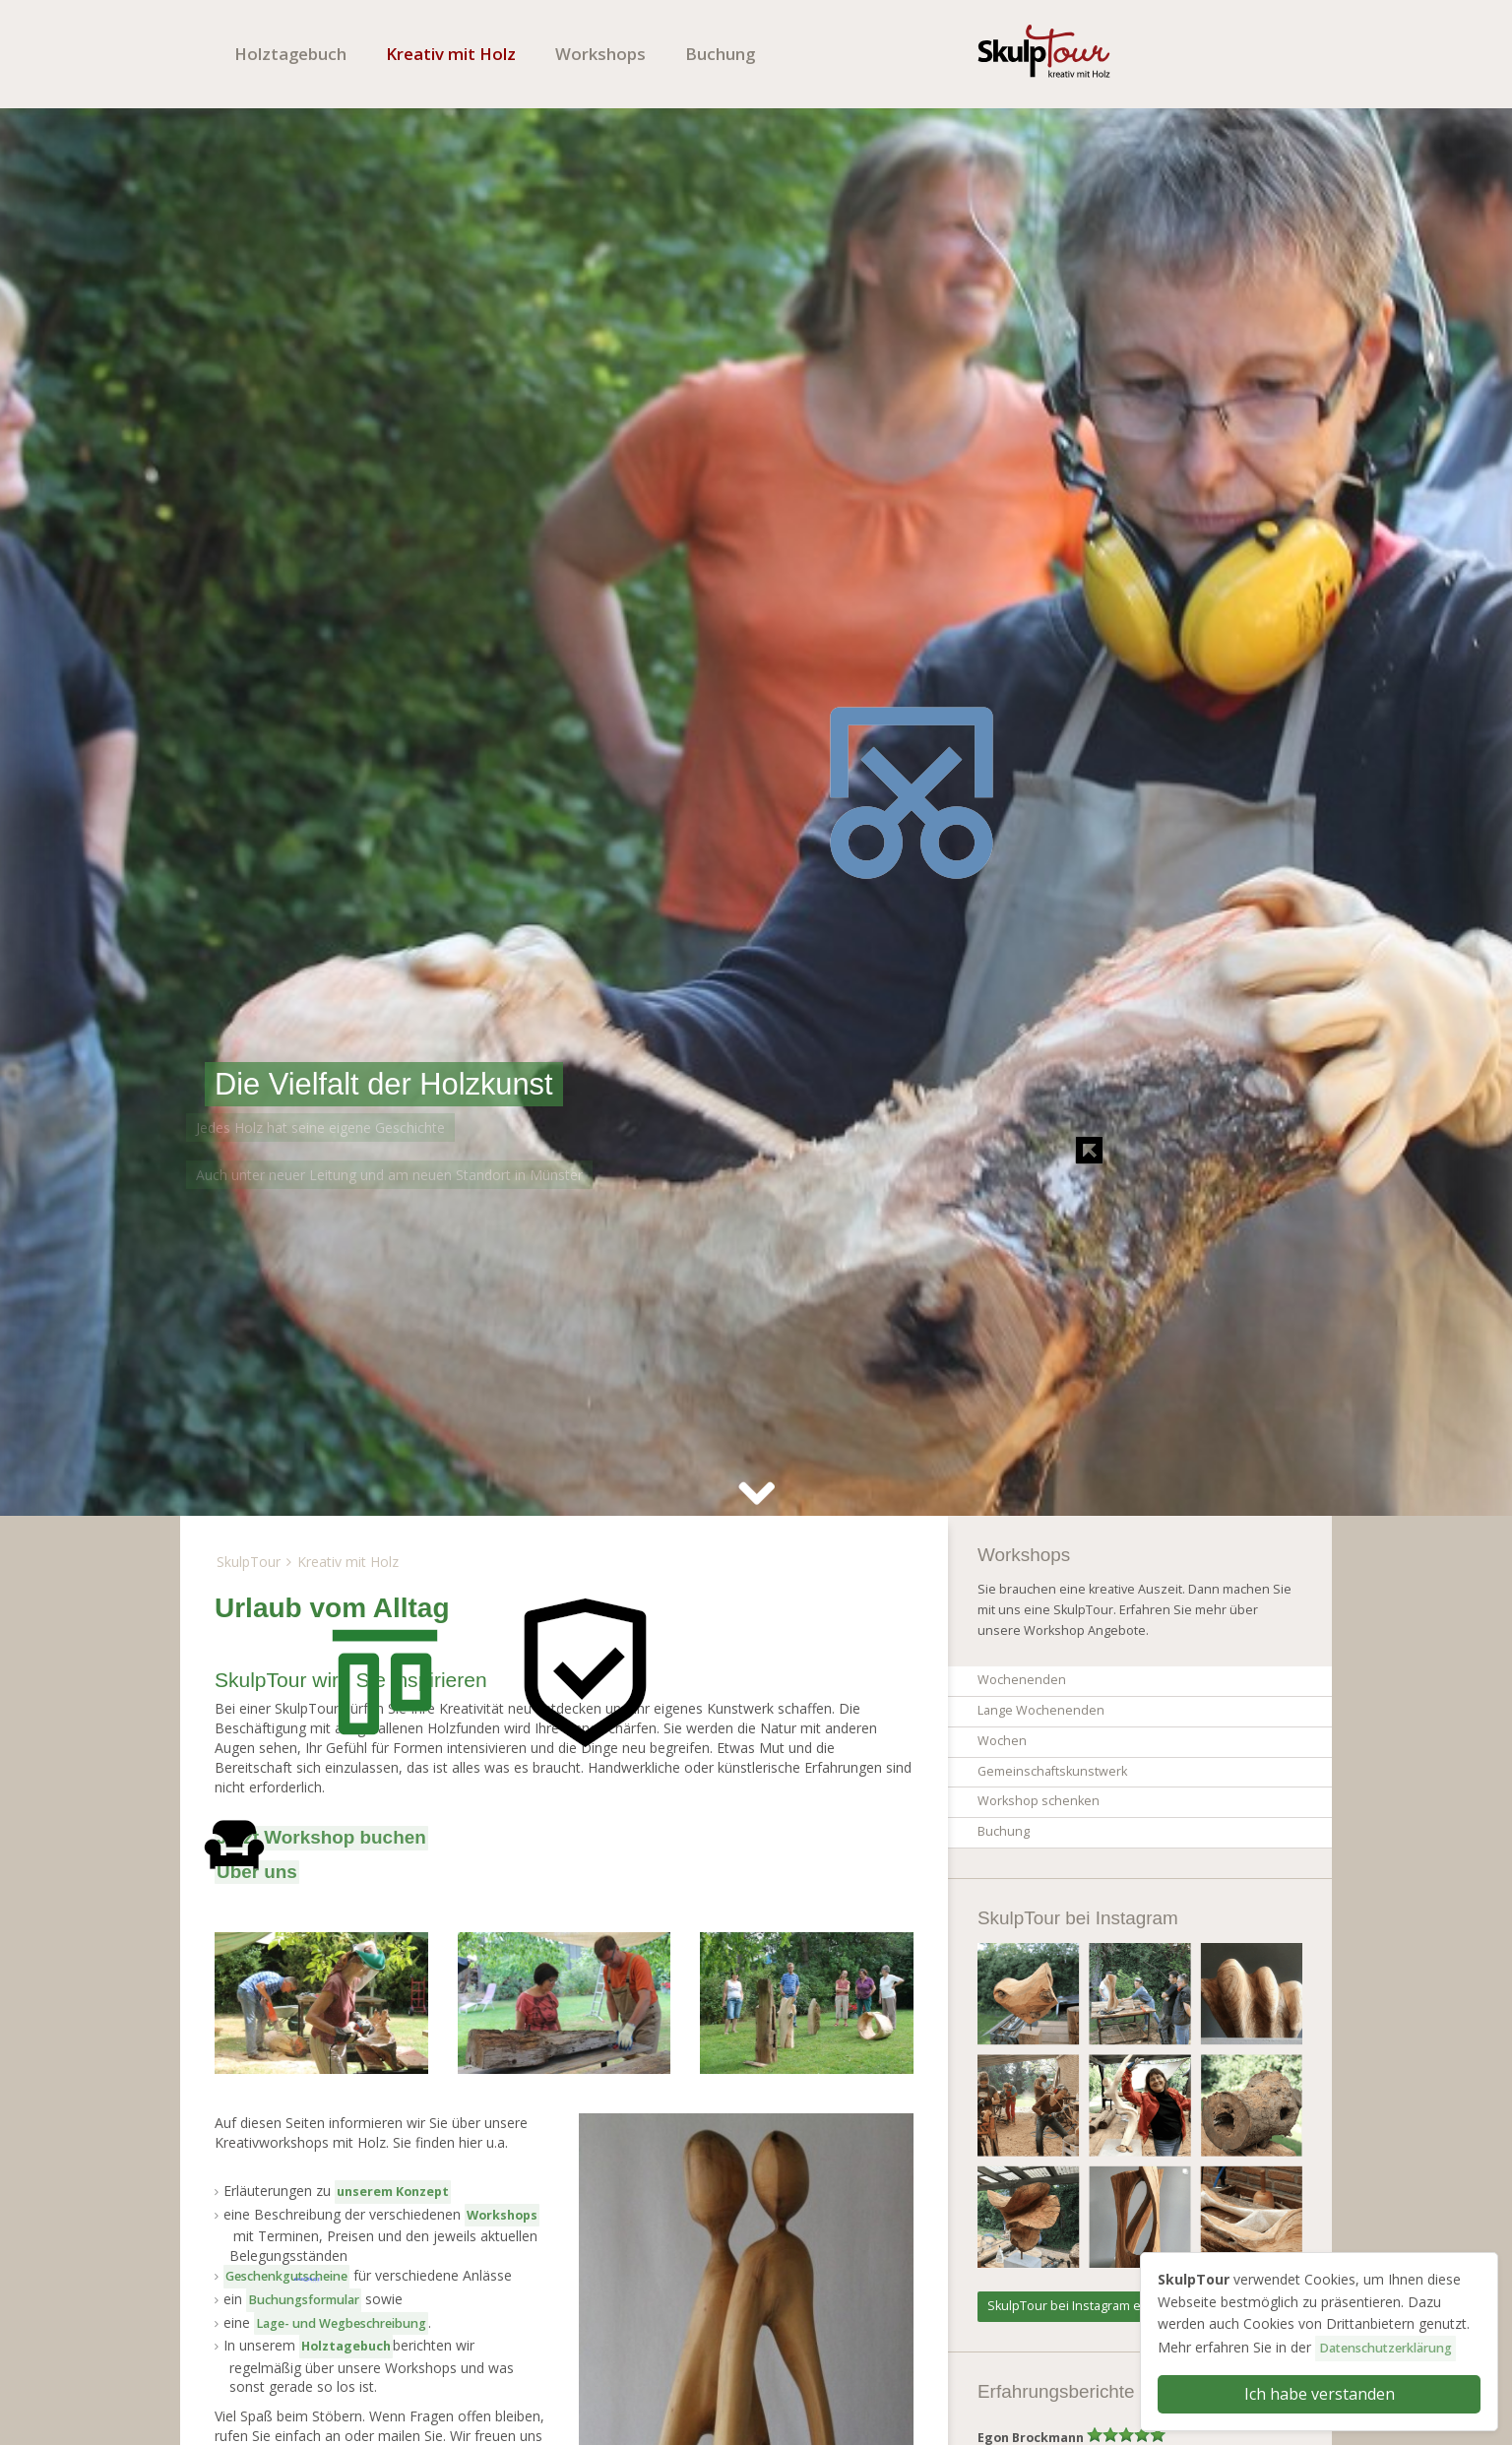 This screenshot has width=1512, height=2445. I want to click on capture a screenshot, so click(912, 788).